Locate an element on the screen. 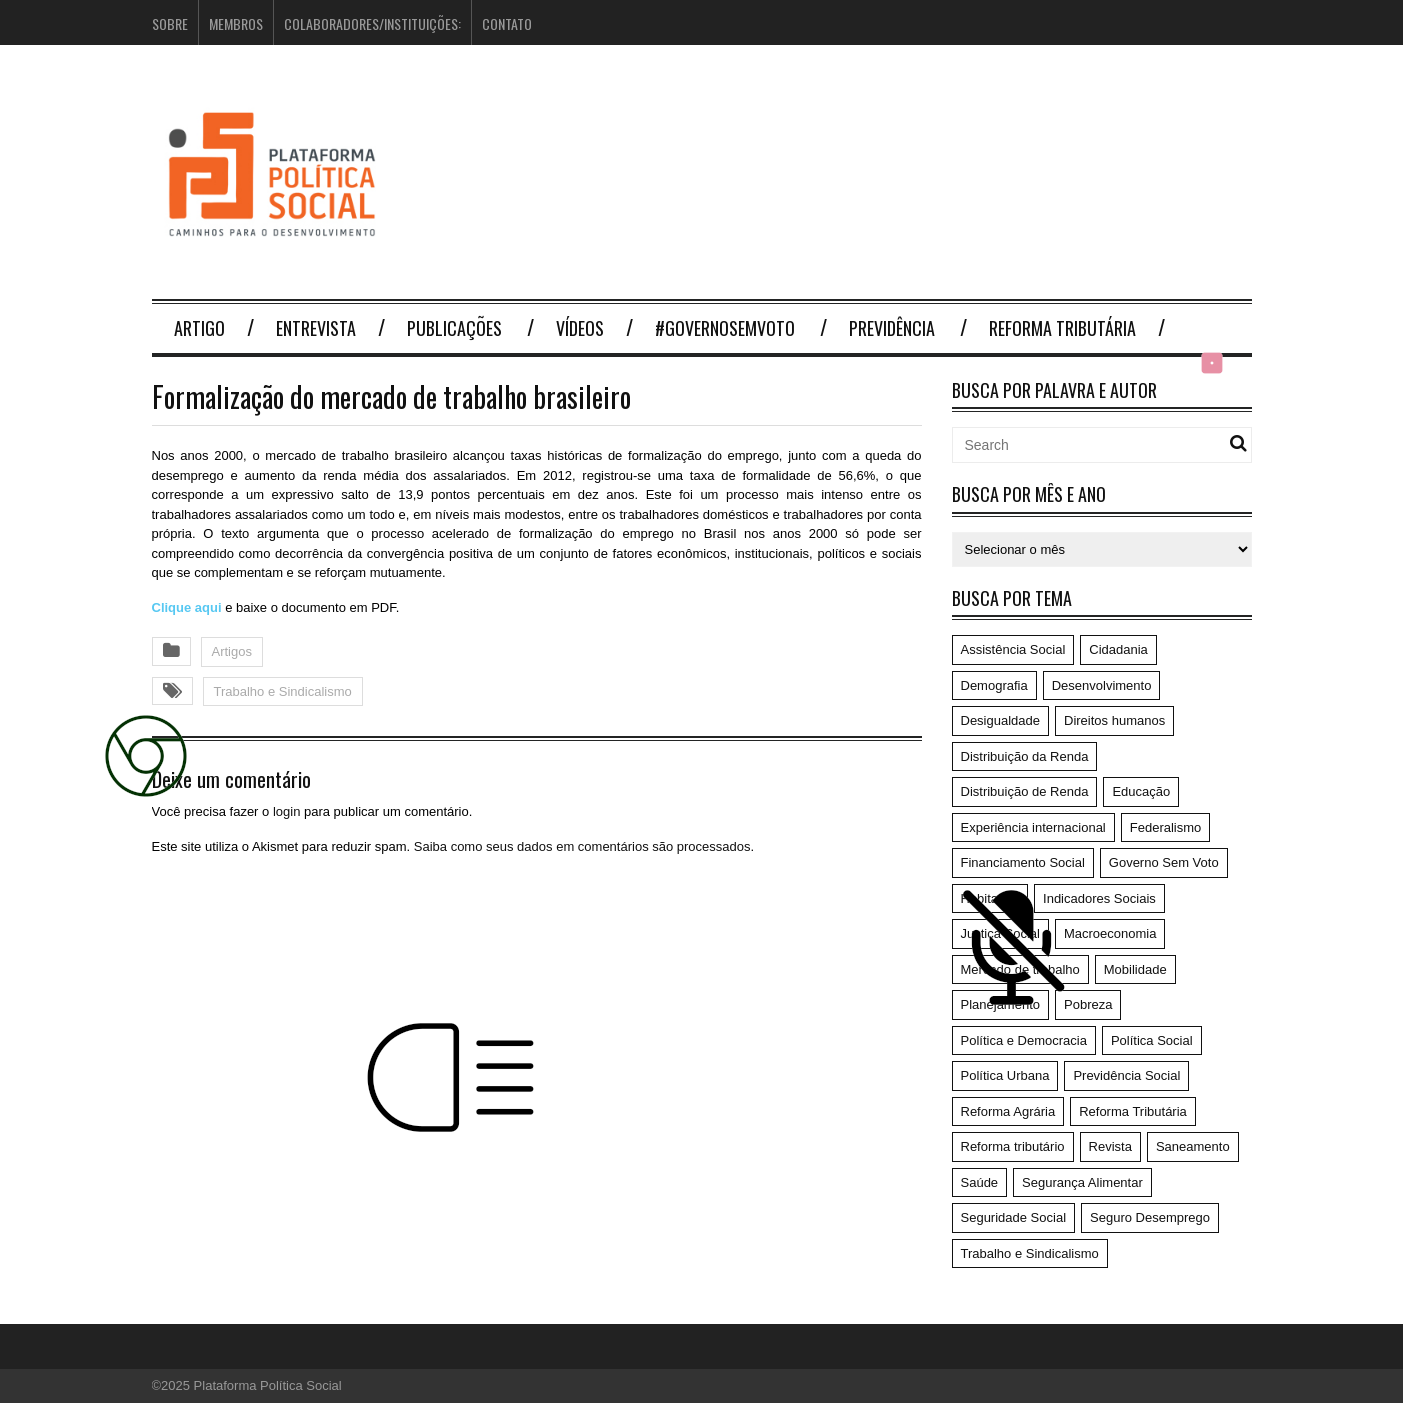  mute your microphone is located at coordinates (1011, 947).